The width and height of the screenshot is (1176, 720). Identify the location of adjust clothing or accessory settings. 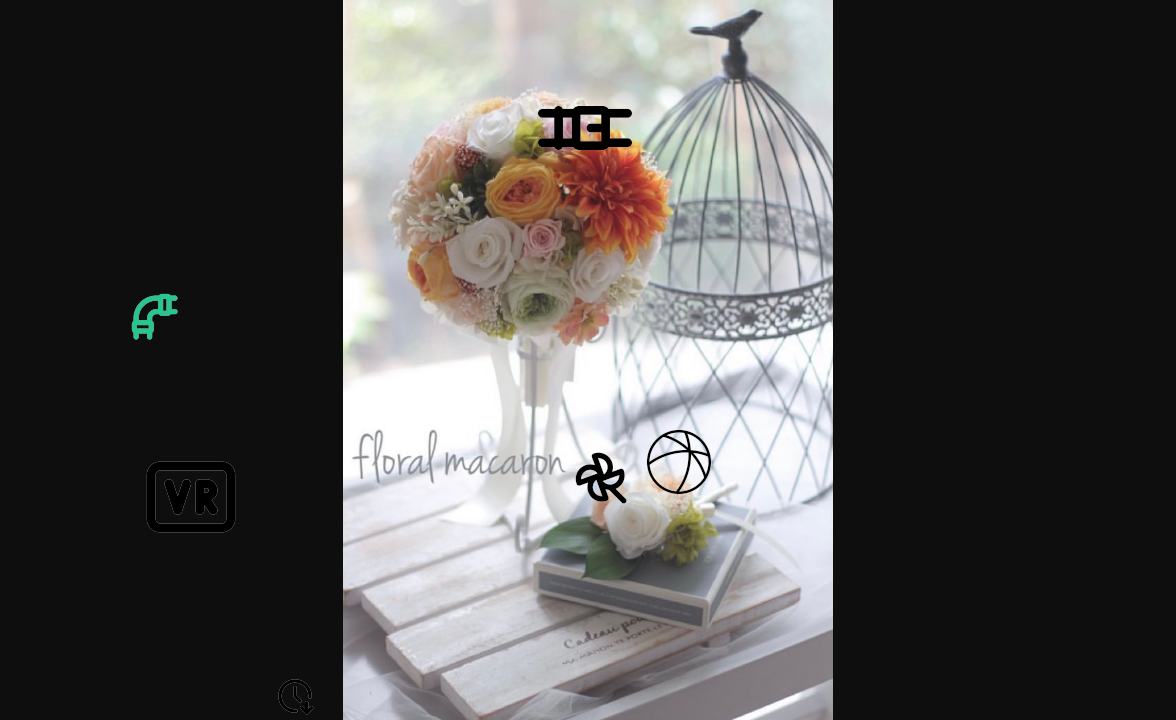
(585, 128).